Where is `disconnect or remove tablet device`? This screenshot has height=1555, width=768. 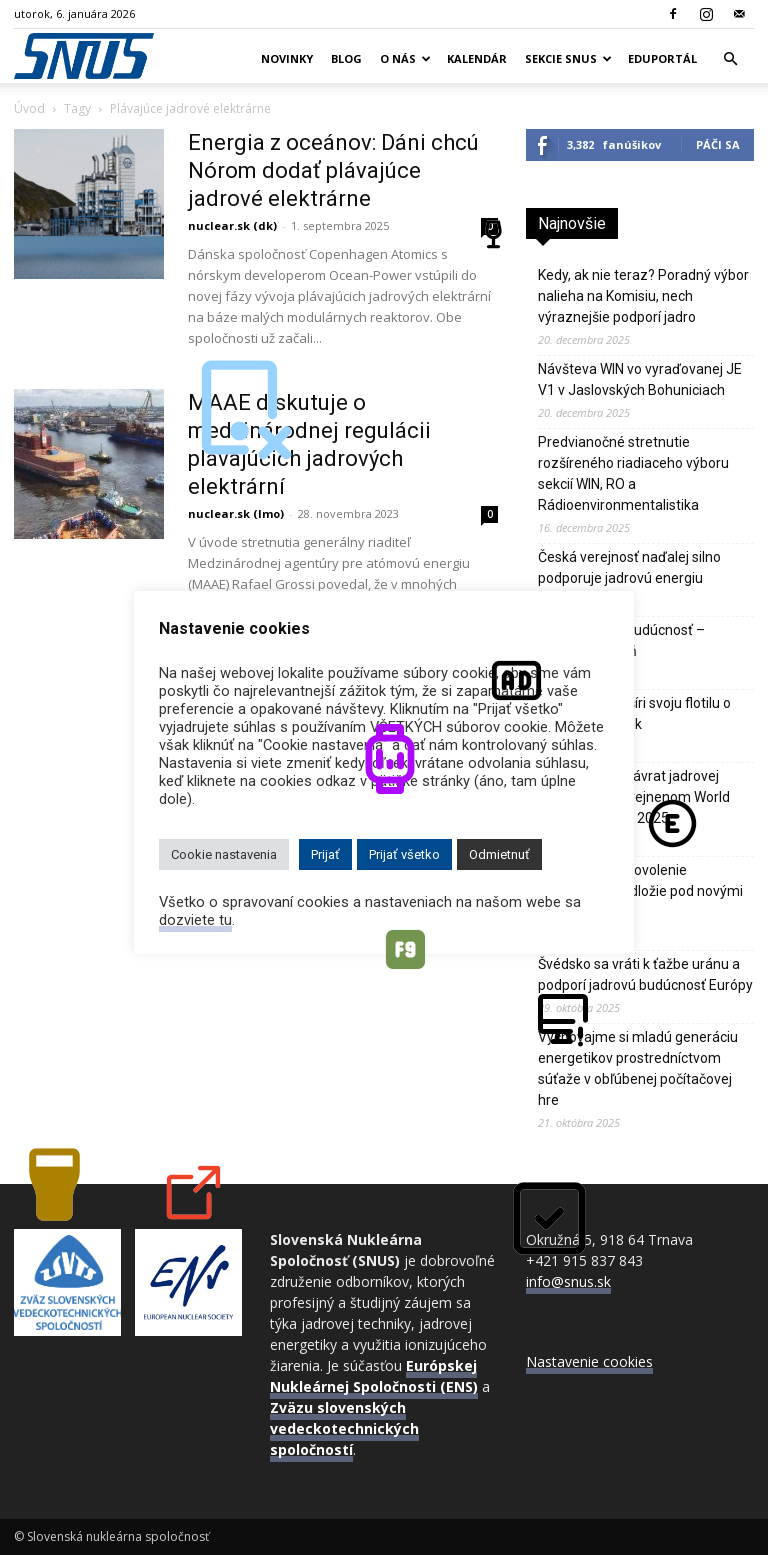 disconnect or remove tablet device is located at coordinates (239, 407).